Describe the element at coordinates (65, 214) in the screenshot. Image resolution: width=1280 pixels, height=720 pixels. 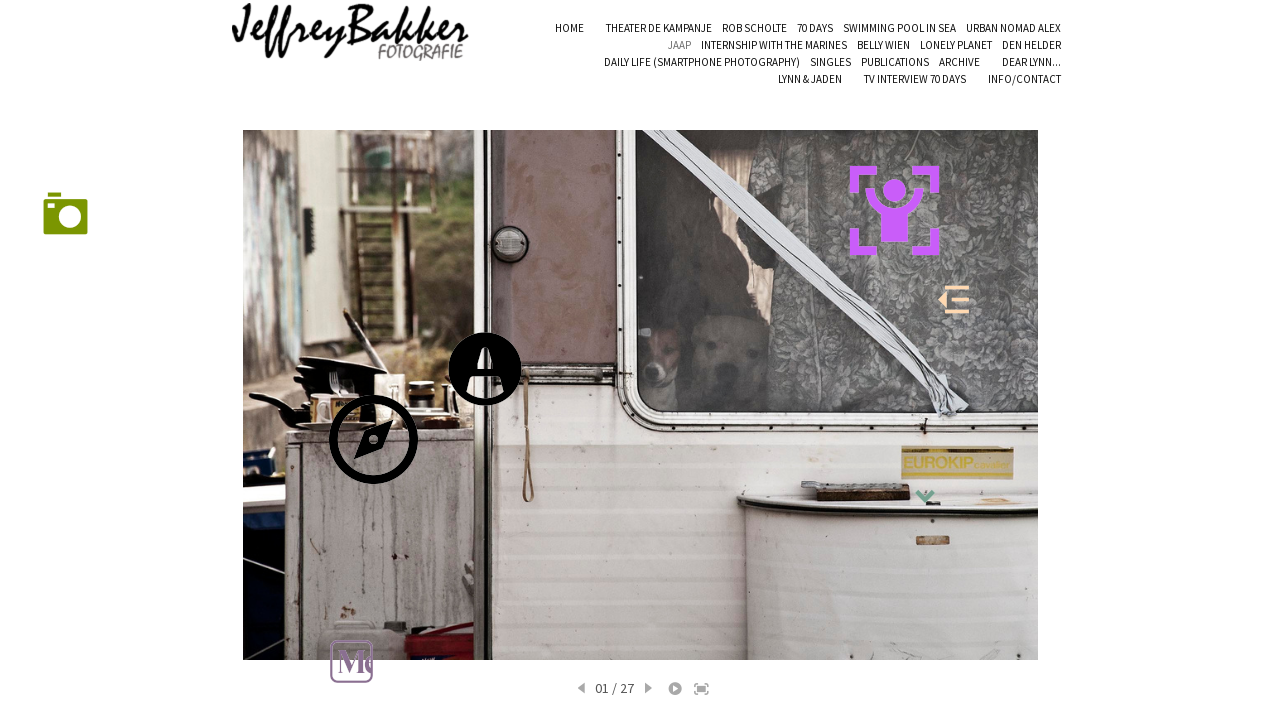
I see `open camera to take a photo` at that location.